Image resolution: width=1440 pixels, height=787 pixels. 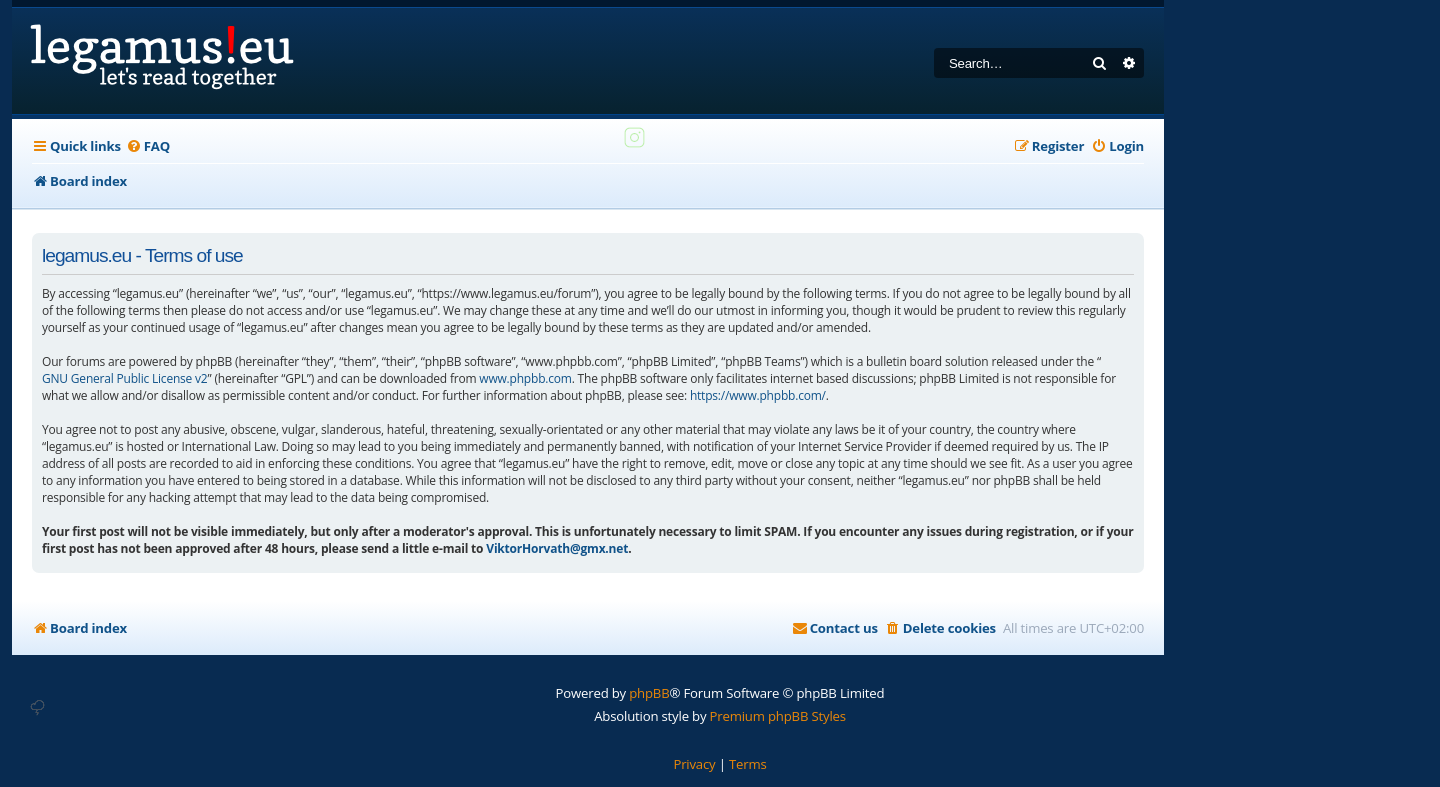 I want to click on open Instagram app, so click(x=634, y=137).